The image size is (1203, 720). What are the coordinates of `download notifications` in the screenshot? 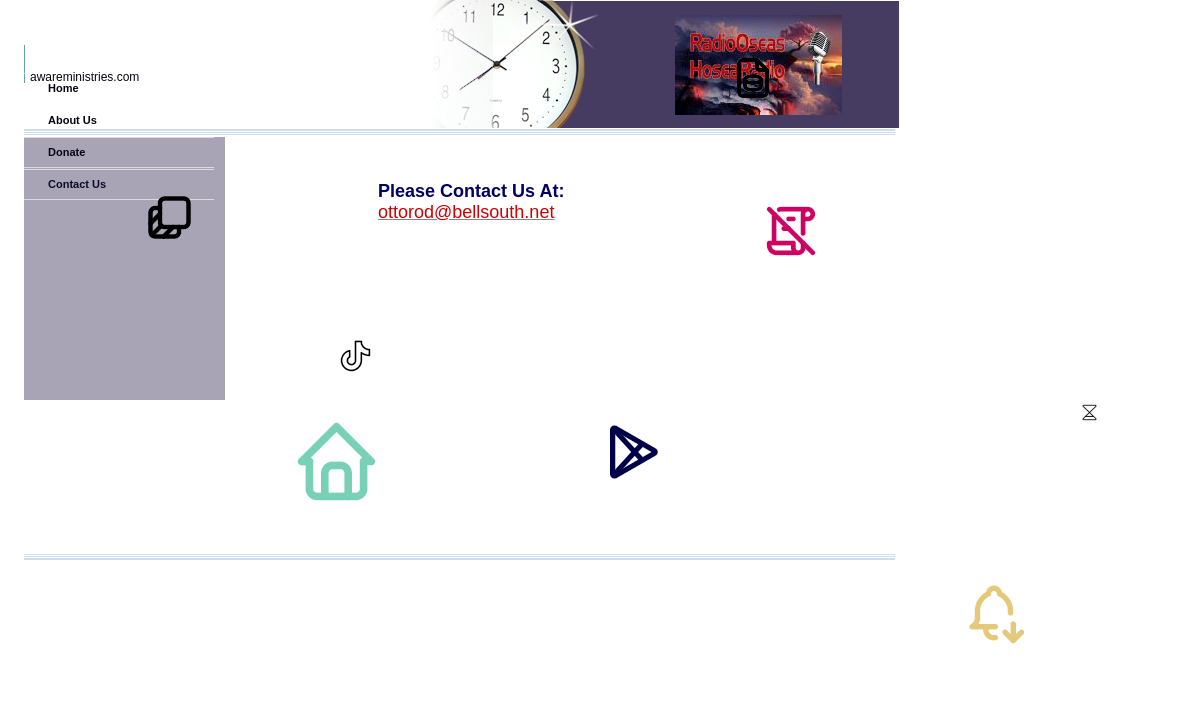 It's located at (994, 613).